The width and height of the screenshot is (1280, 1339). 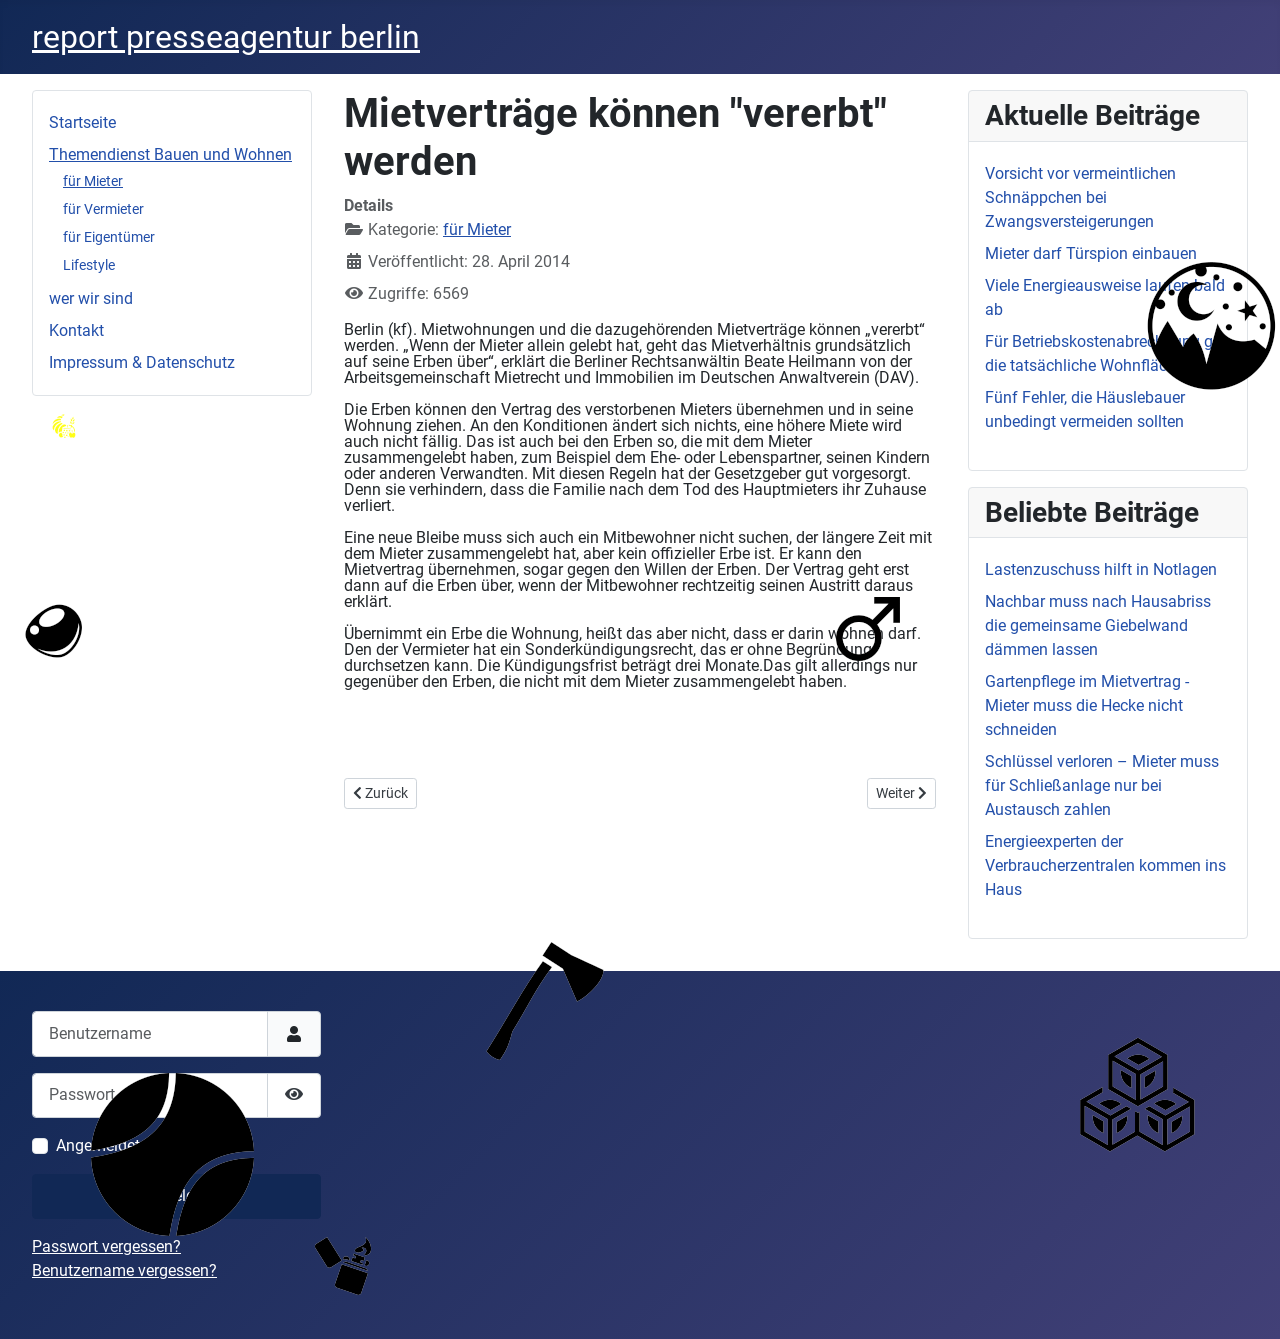 I want to click on hatch or incubate a creature in gameplay, so click(x=53, y=631).